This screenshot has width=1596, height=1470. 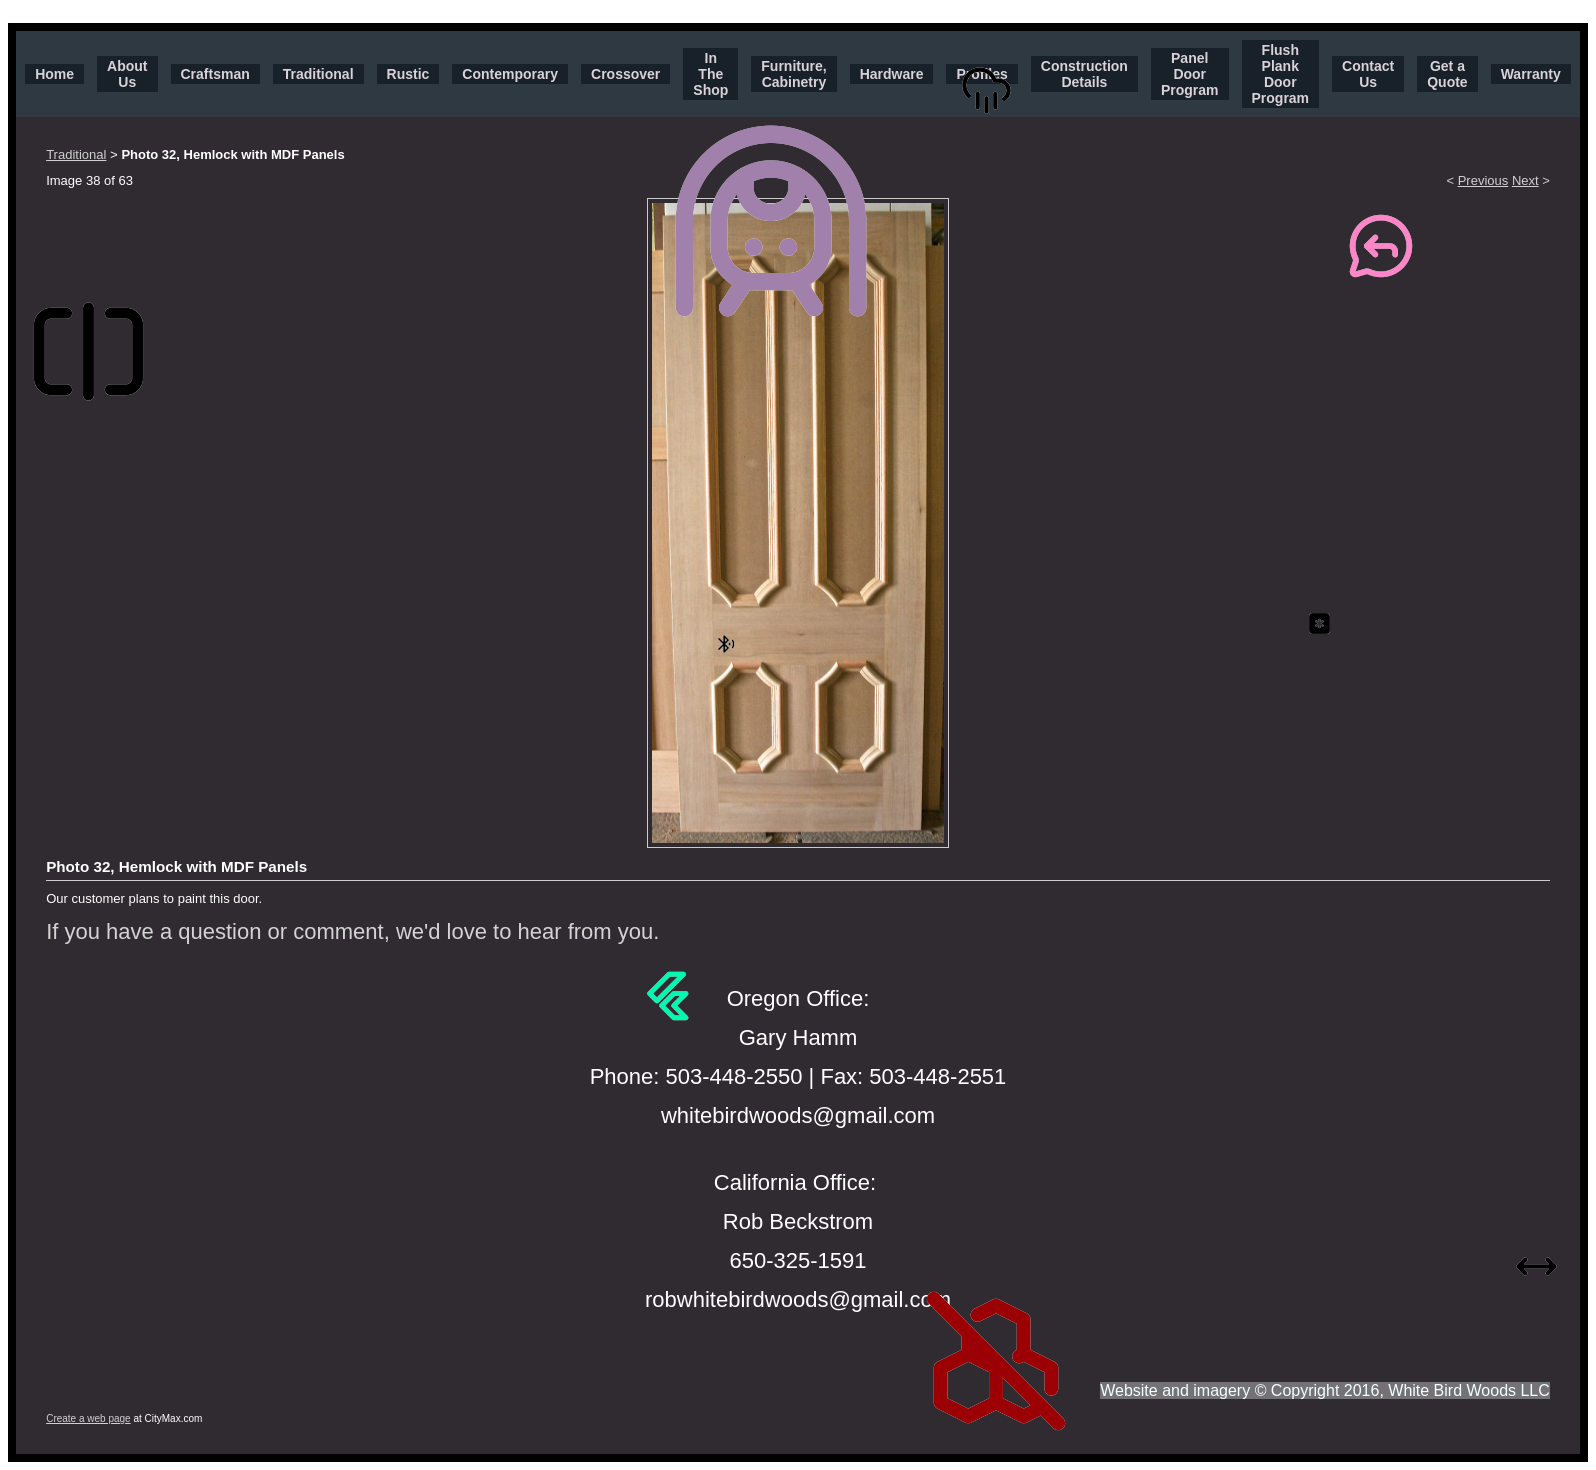 What do you see at coordinates (88, 351) in the screenshot?
I see `split view horizontally` at bounding box center [88, 351].